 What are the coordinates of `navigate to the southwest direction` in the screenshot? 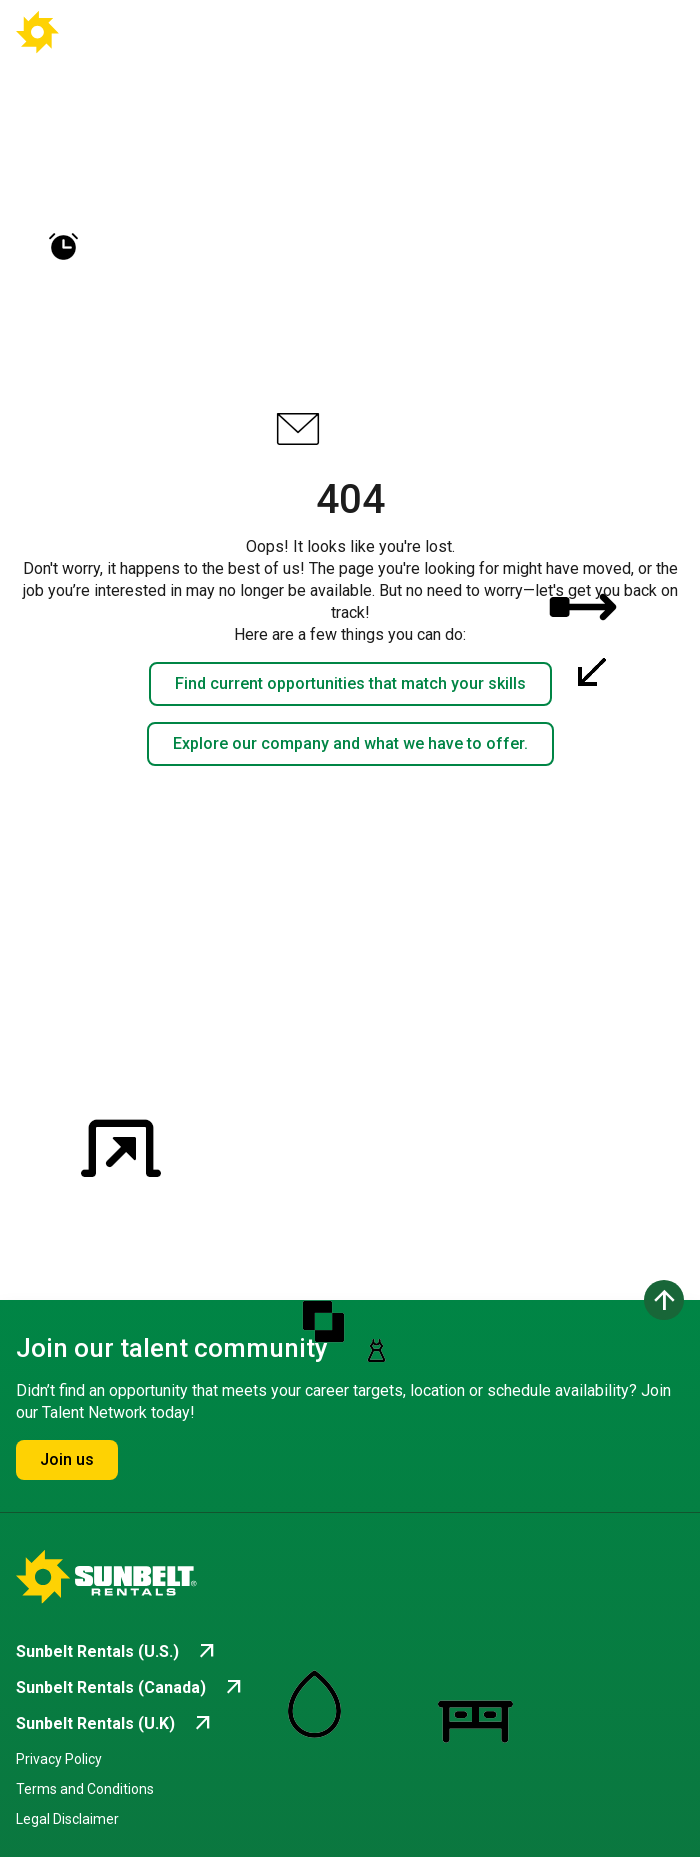 It's located at (591, 672).